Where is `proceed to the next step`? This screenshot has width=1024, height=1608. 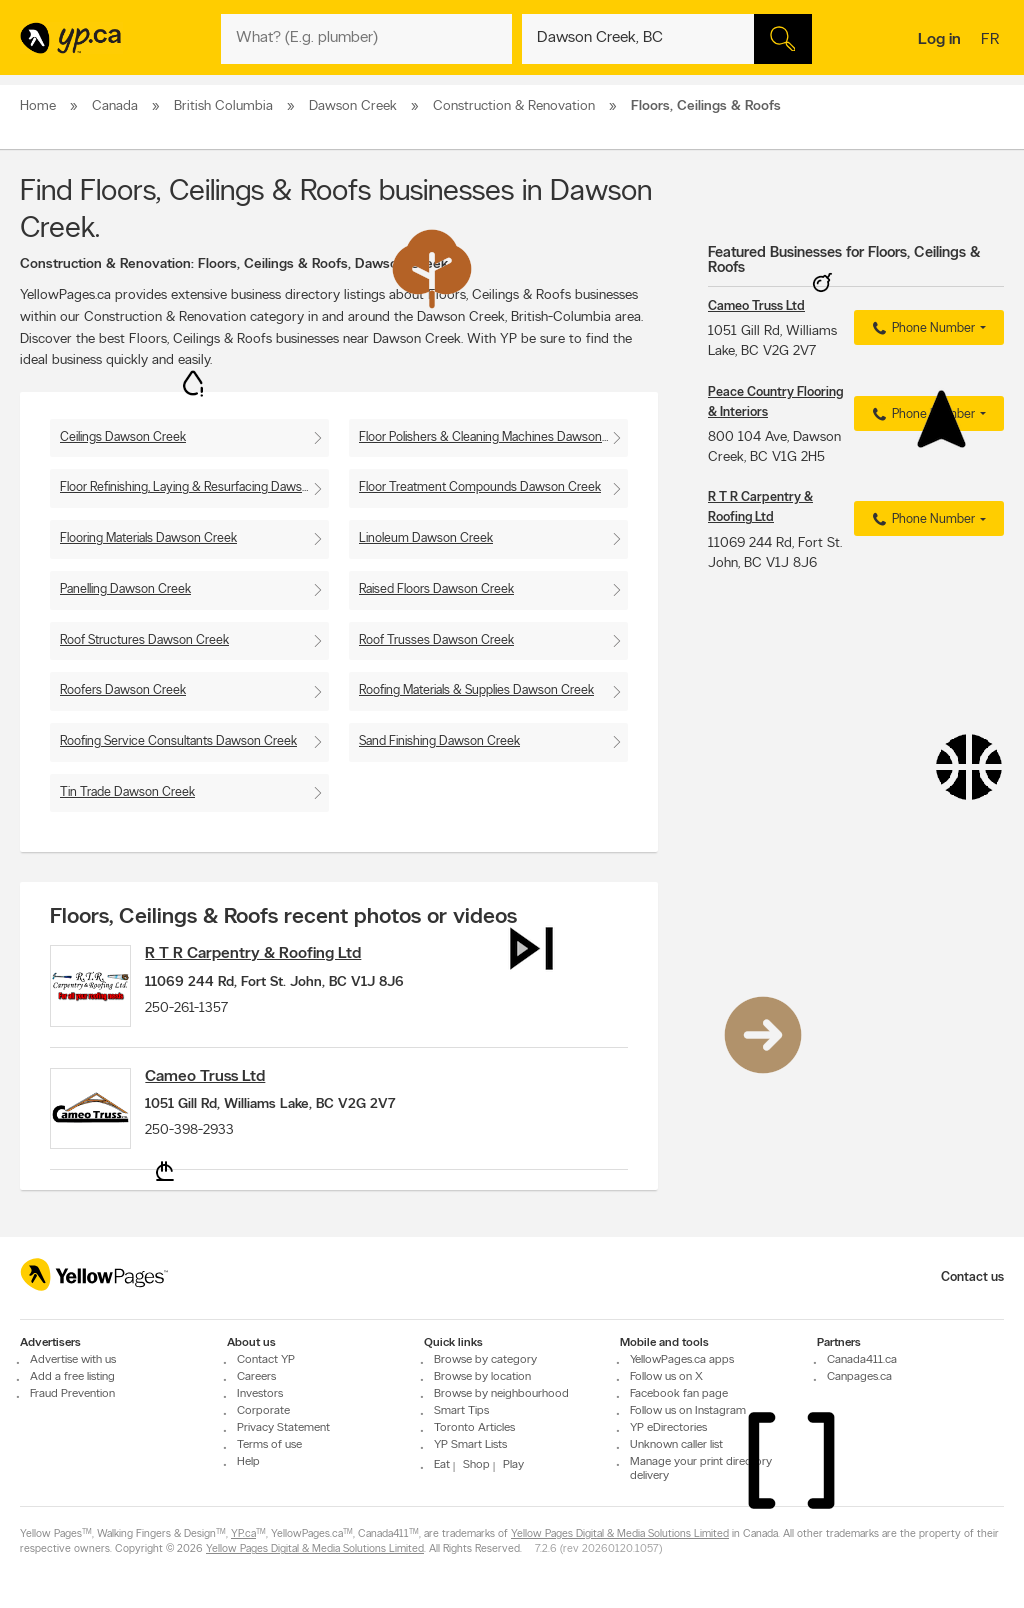
proceed to the next step is located at coordinates (763, 1035).